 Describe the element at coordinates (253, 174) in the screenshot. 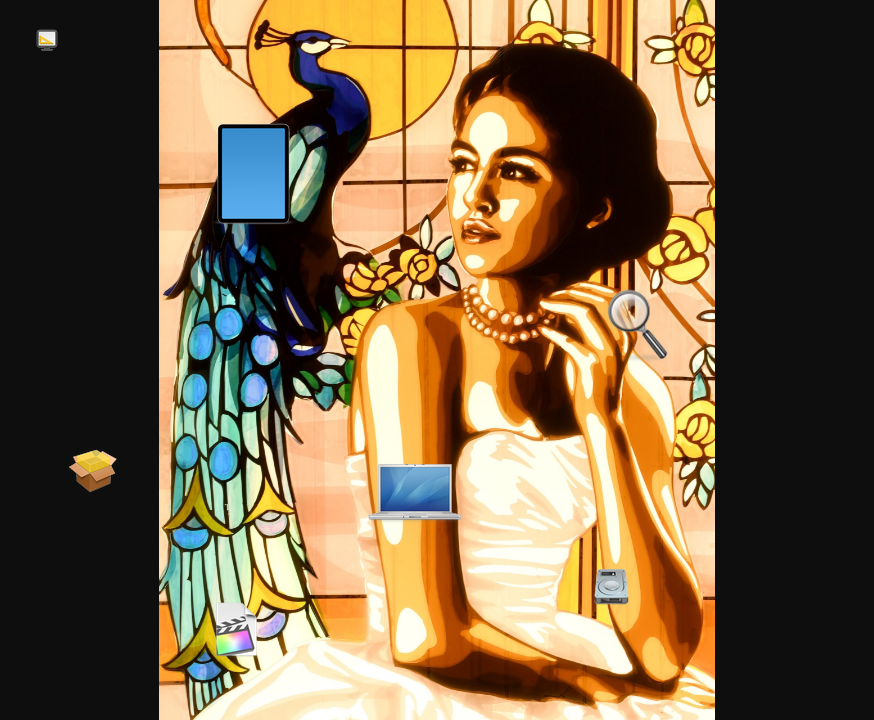

I see `iPad Air M2 device icon` at that location.